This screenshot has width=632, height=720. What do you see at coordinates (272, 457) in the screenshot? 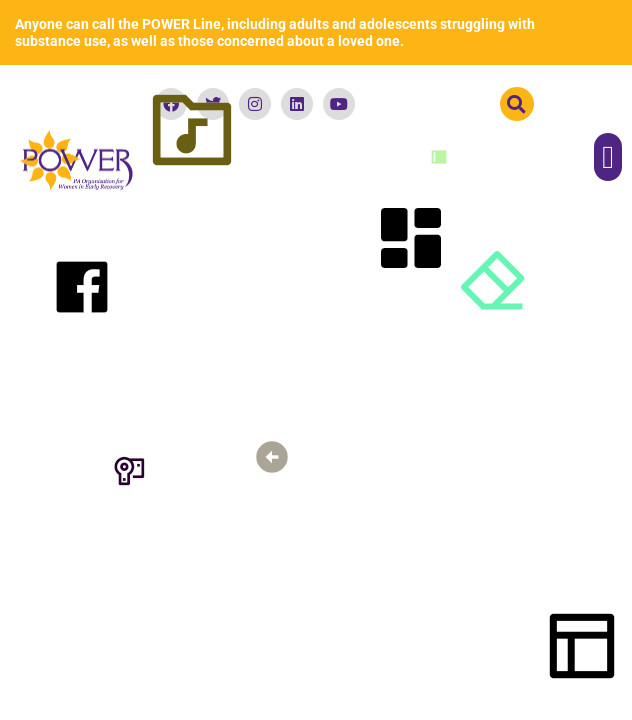
I see `go back to the previous screen` at bounding box center [272, 457].